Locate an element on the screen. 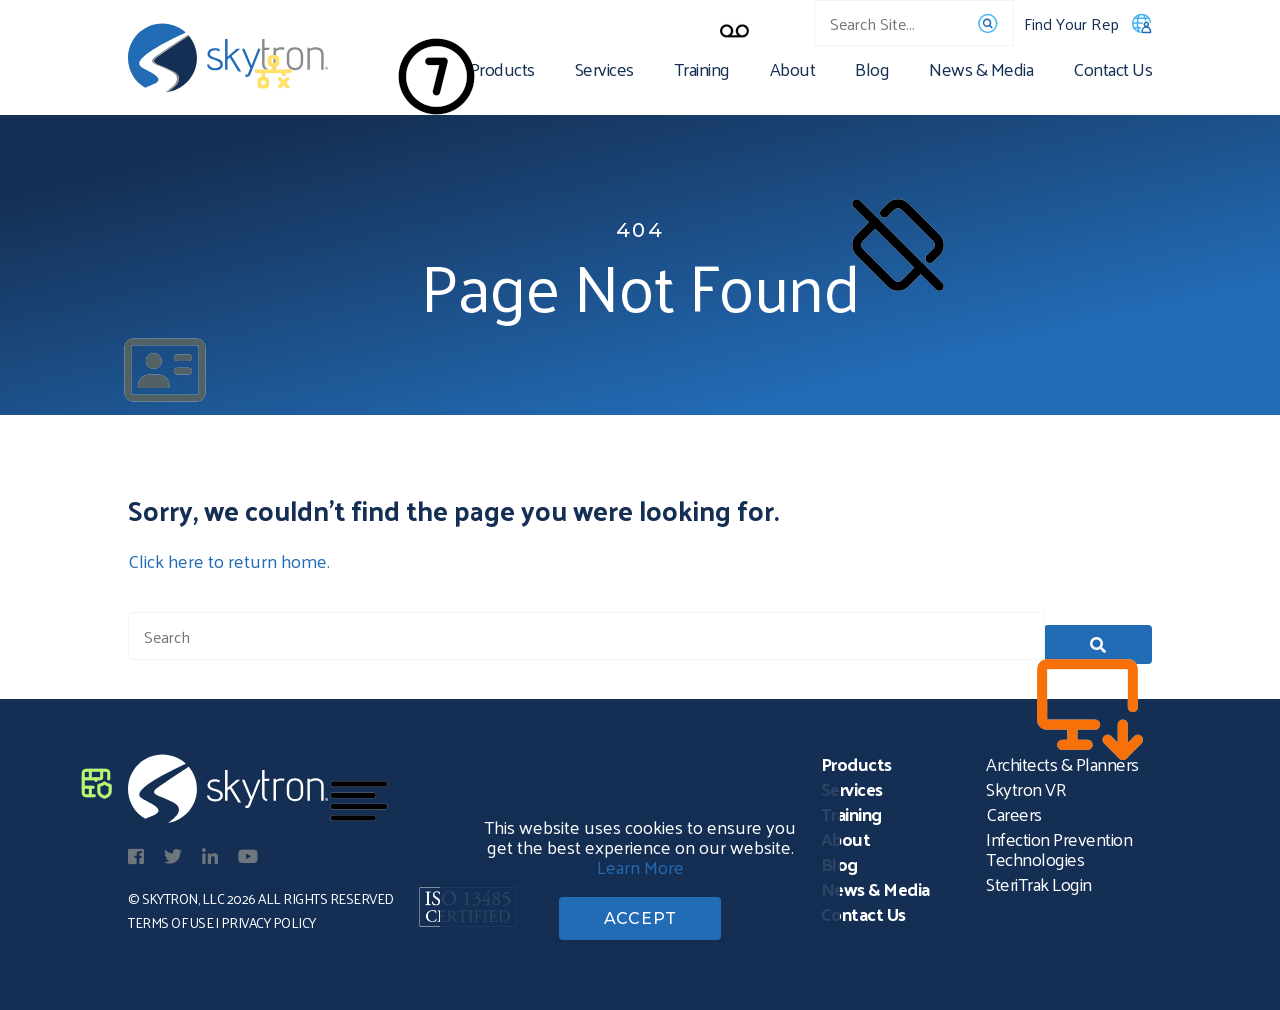  disabled or inactive diamond shape element is located at coordinates (898, 245).